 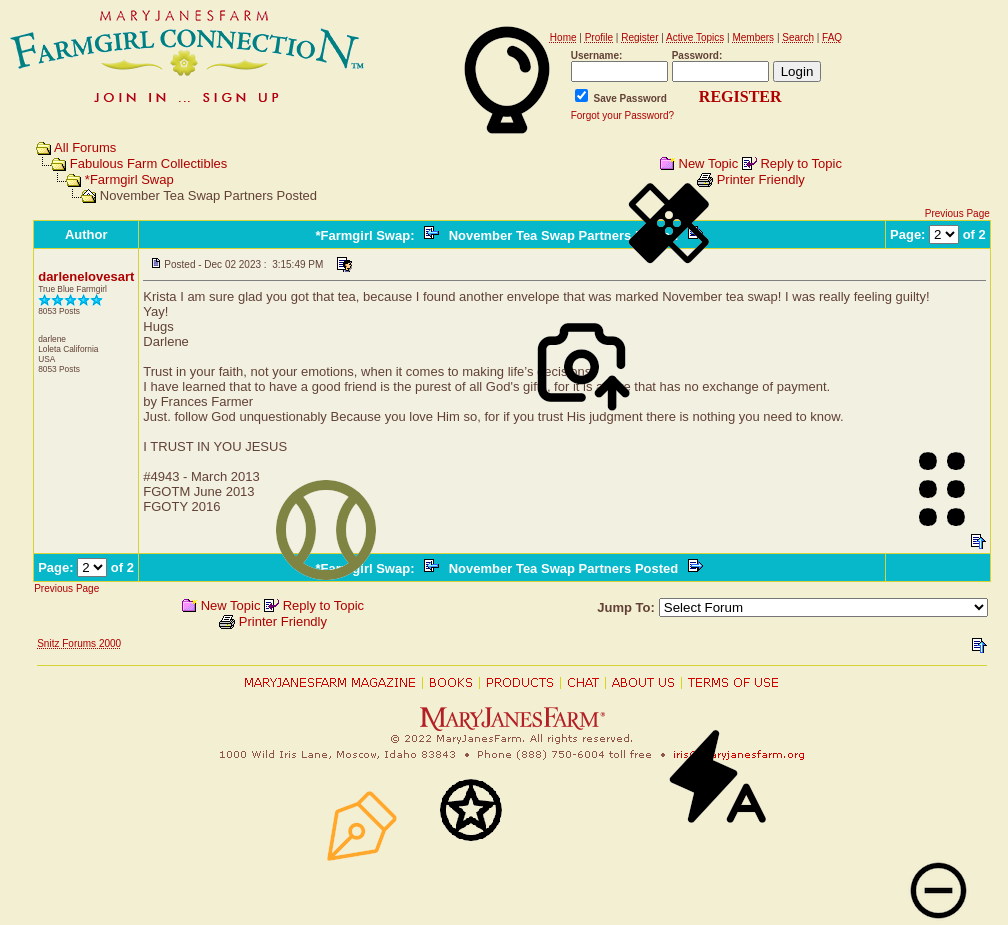 What do you see at coordinates (326, 530) in the screenshot?
I see `access tennis or racquet sports features` at bounding box center [326, 530].